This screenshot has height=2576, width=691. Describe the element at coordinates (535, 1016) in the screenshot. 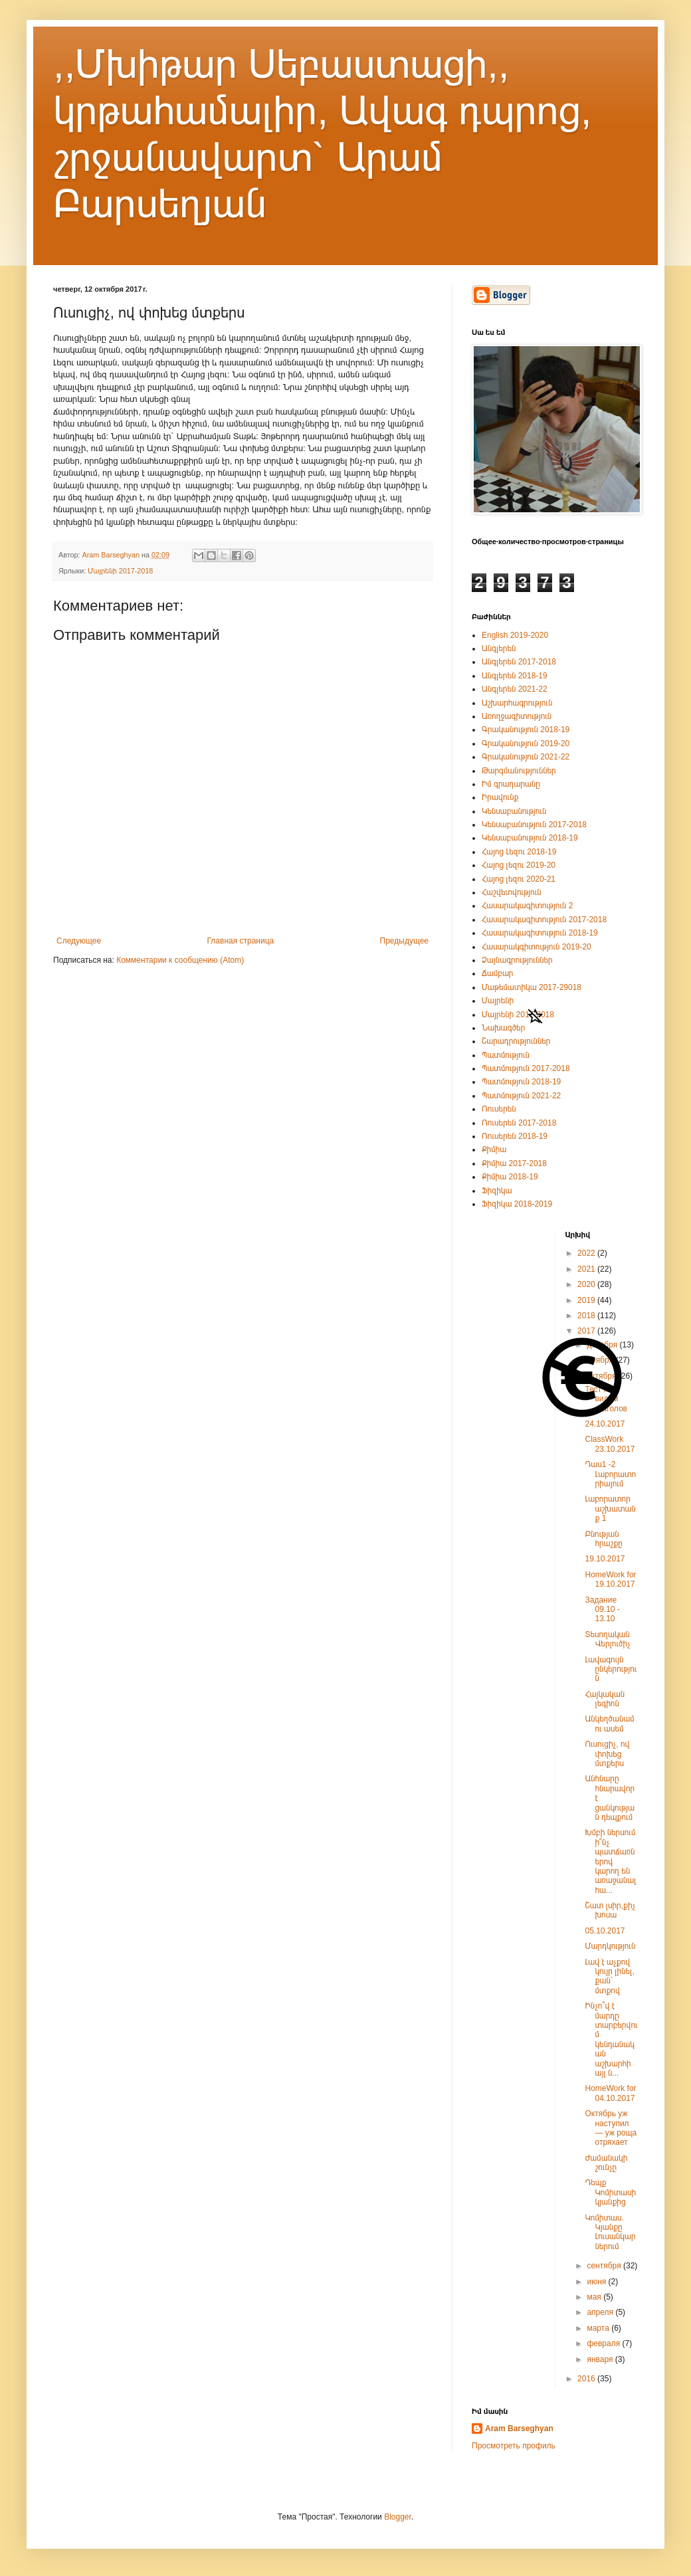

I see `disable or remove from favorites` at that location.